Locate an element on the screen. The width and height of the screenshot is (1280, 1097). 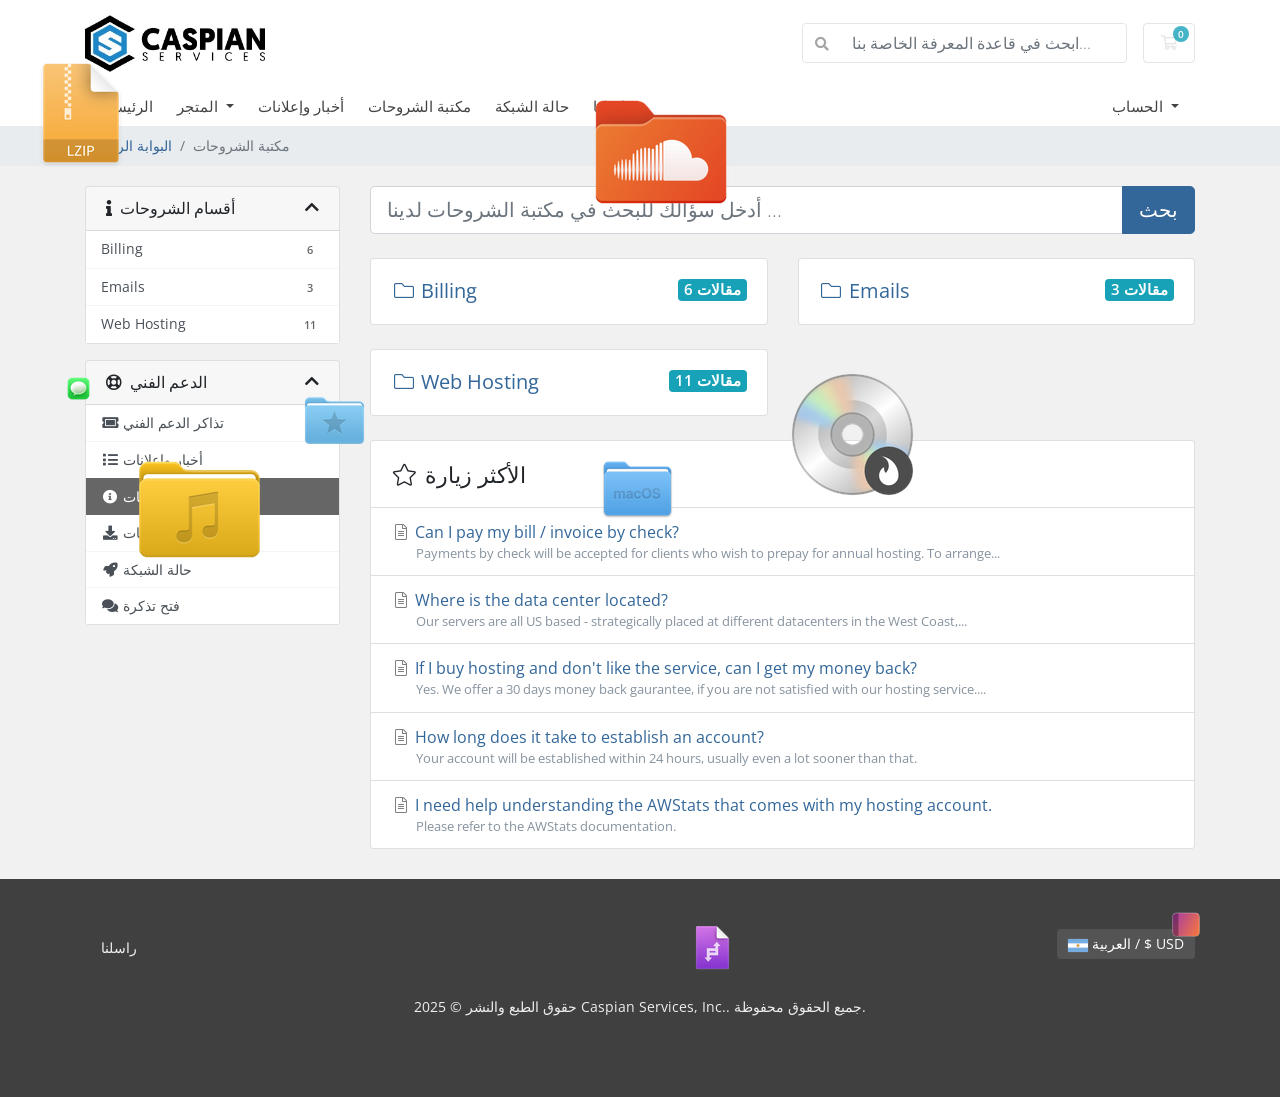
microsoft infopath form file is located at coordinates (712, 947).